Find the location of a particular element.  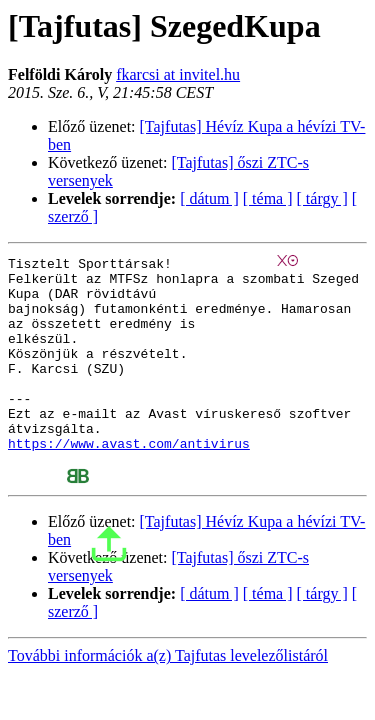

xo brand logo is located at coordinates (287, 260).